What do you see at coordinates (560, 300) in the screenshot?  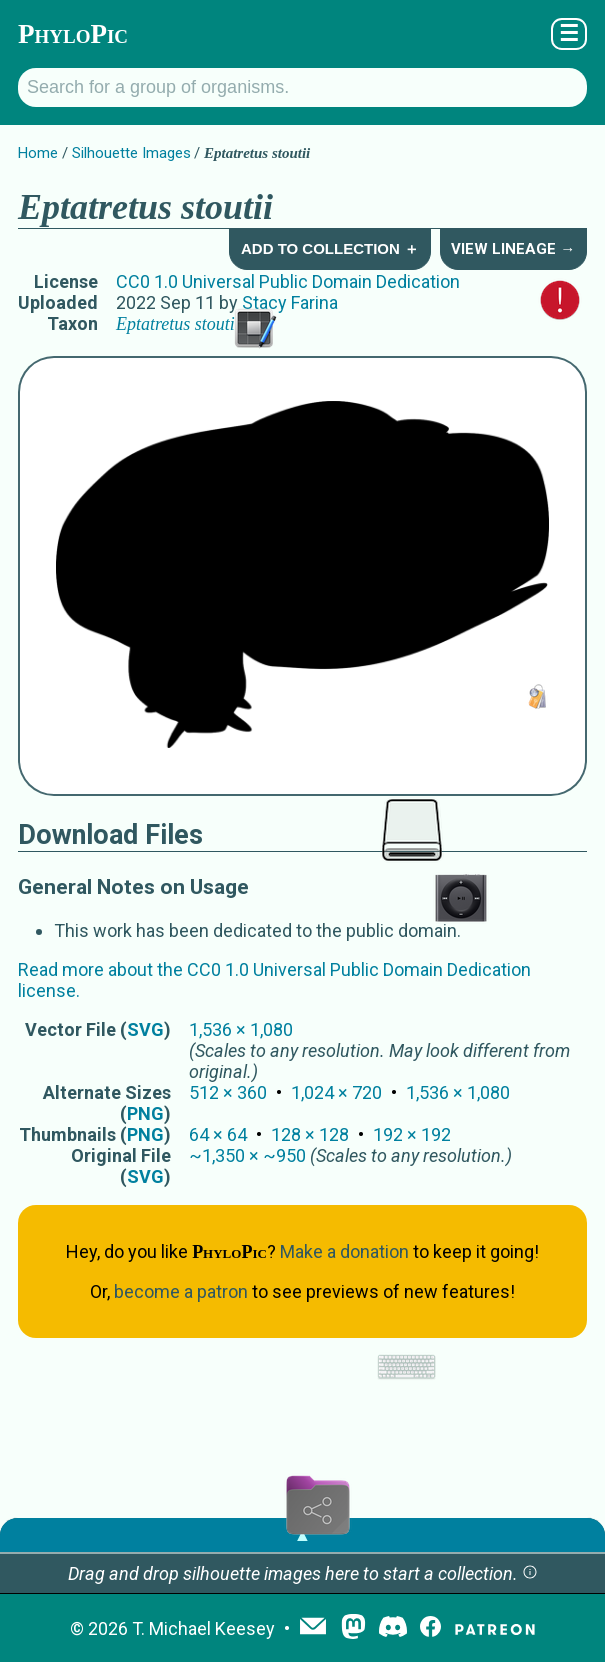 I see `indicates important or high-priority item` at bounding box center [560, 300].